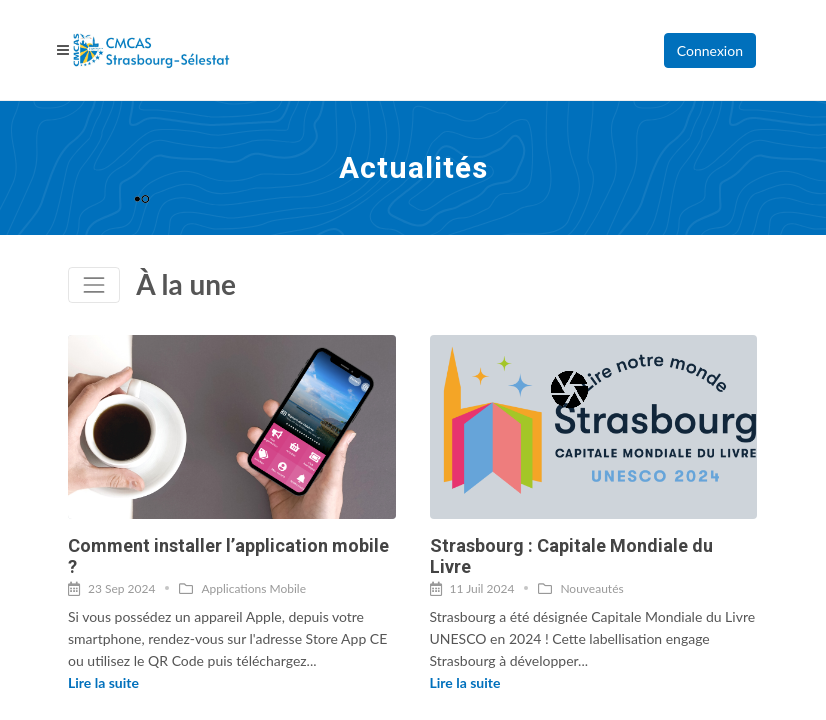 The image size is (826, 720). Describe the element at coordinates (142, 199) in the screenshot. I see `indicates weak HDR signal or low HDR quality` at that location.